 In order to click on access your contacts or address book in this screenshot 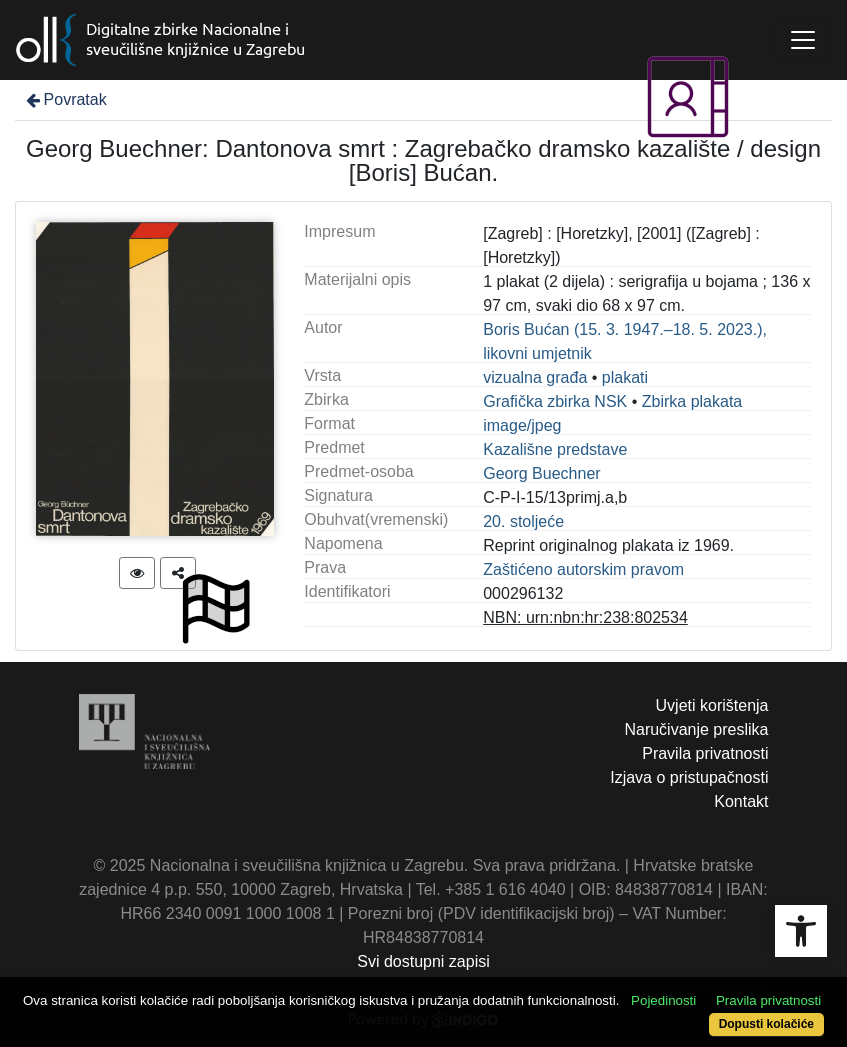, I will do `click(688, 97)`.